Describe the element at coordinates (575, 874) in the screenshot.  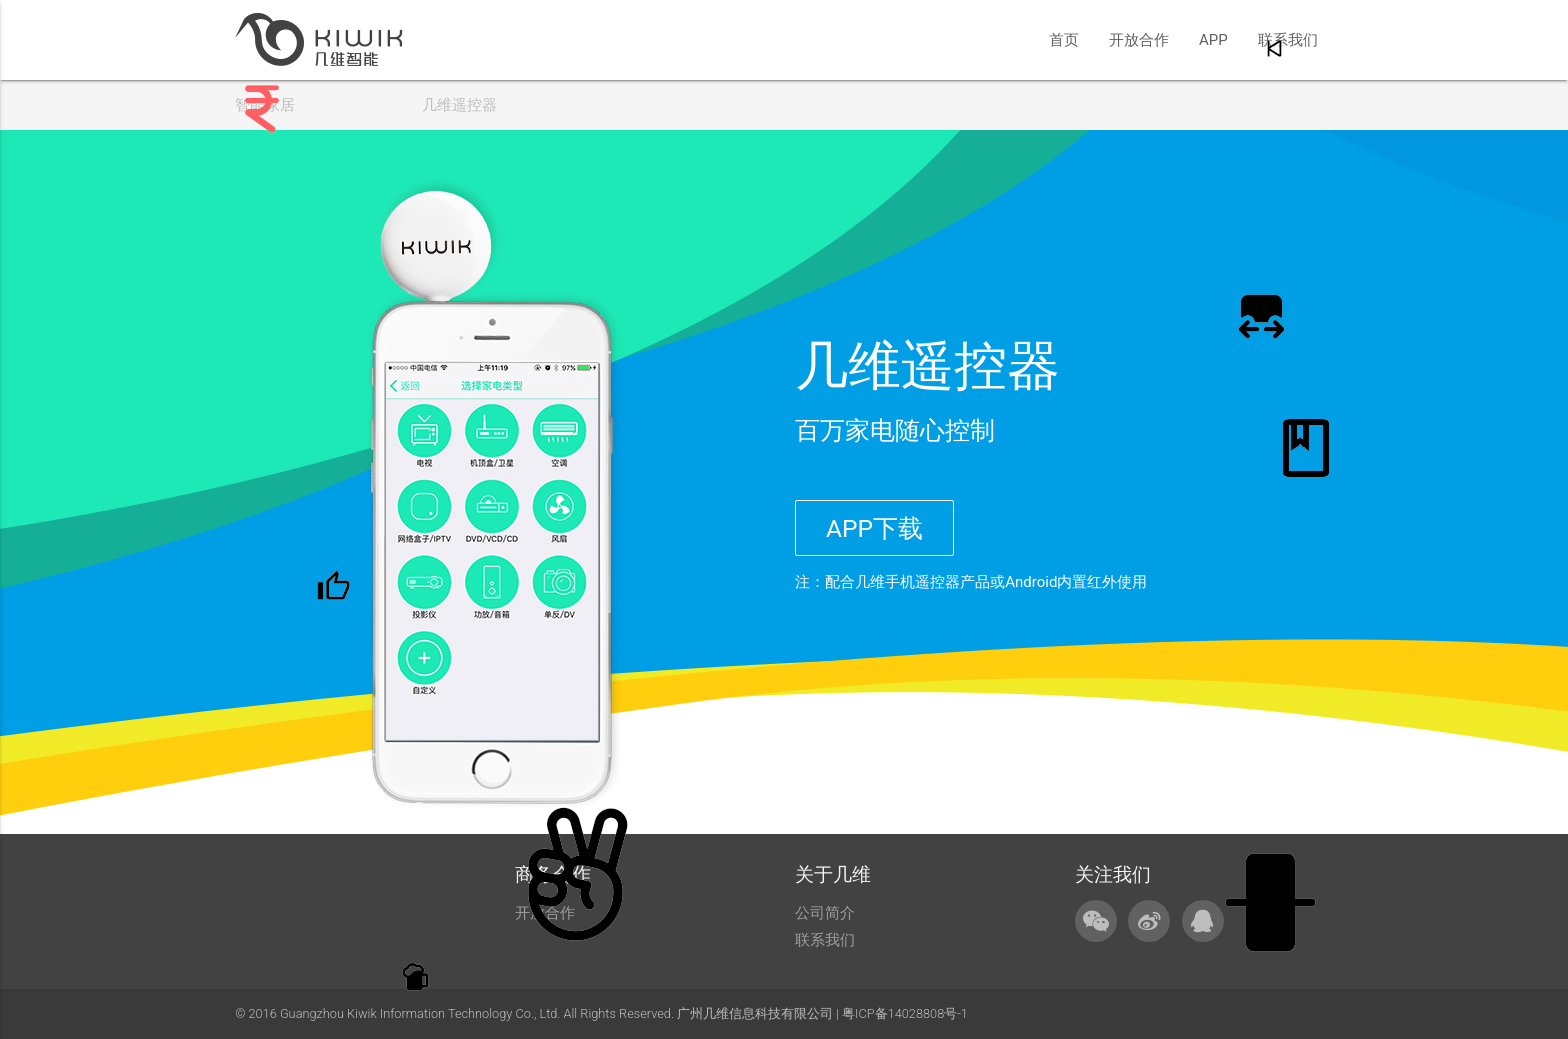
I see `send a peace sign or friendly gesture` at that location.